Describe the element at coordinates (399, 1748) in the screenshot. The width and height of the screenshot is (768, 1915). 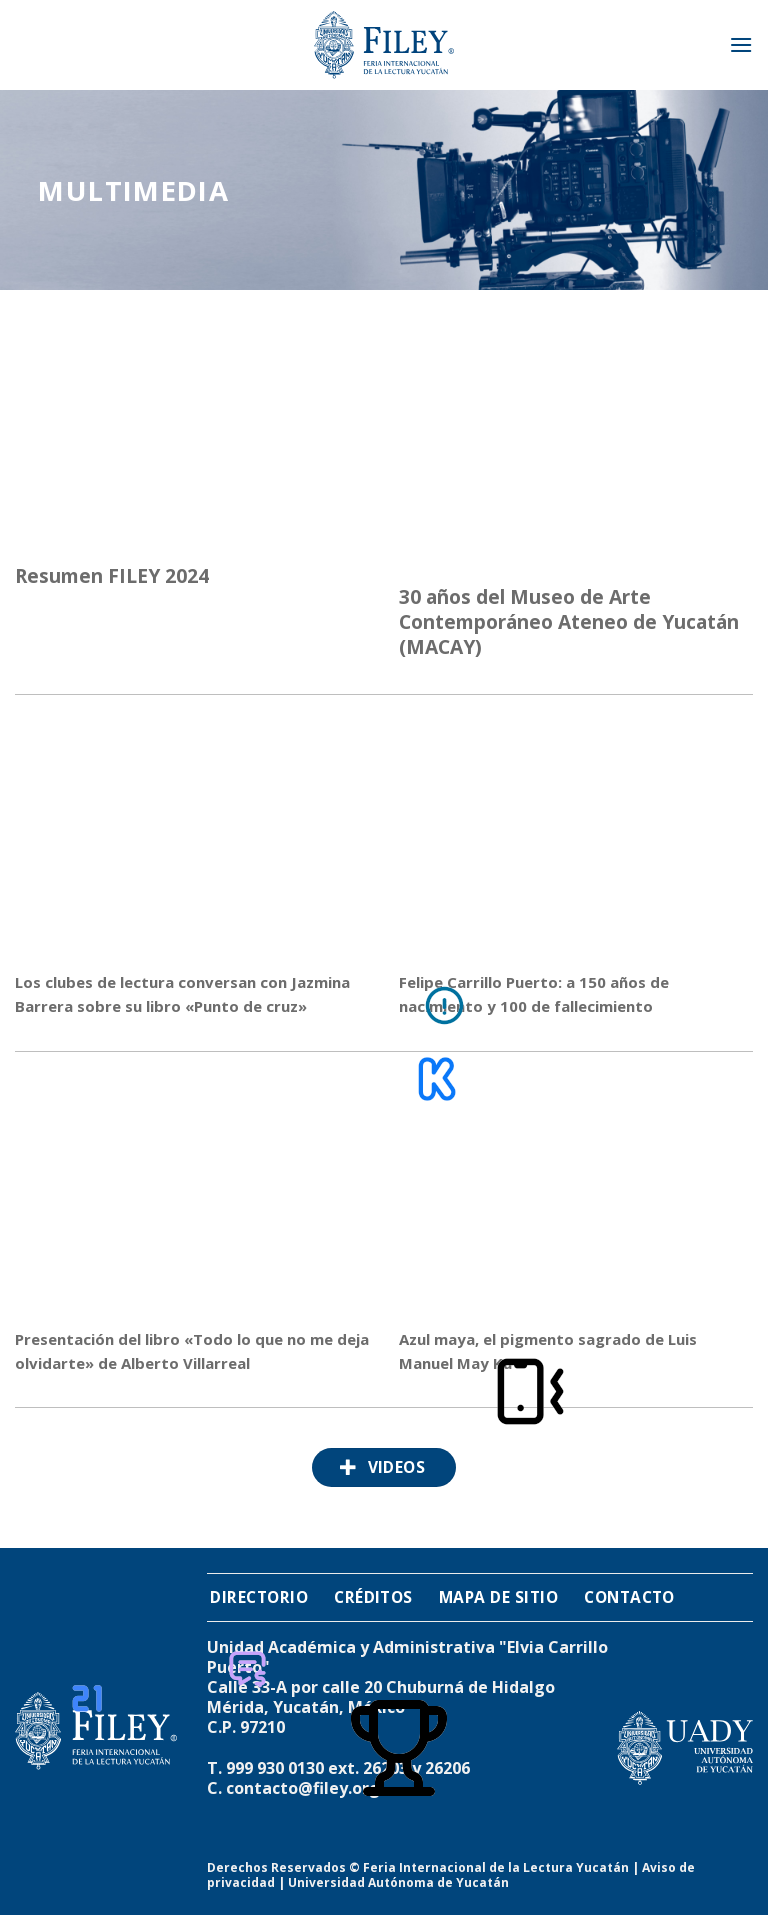
I see `view achievements or awards` at that location.